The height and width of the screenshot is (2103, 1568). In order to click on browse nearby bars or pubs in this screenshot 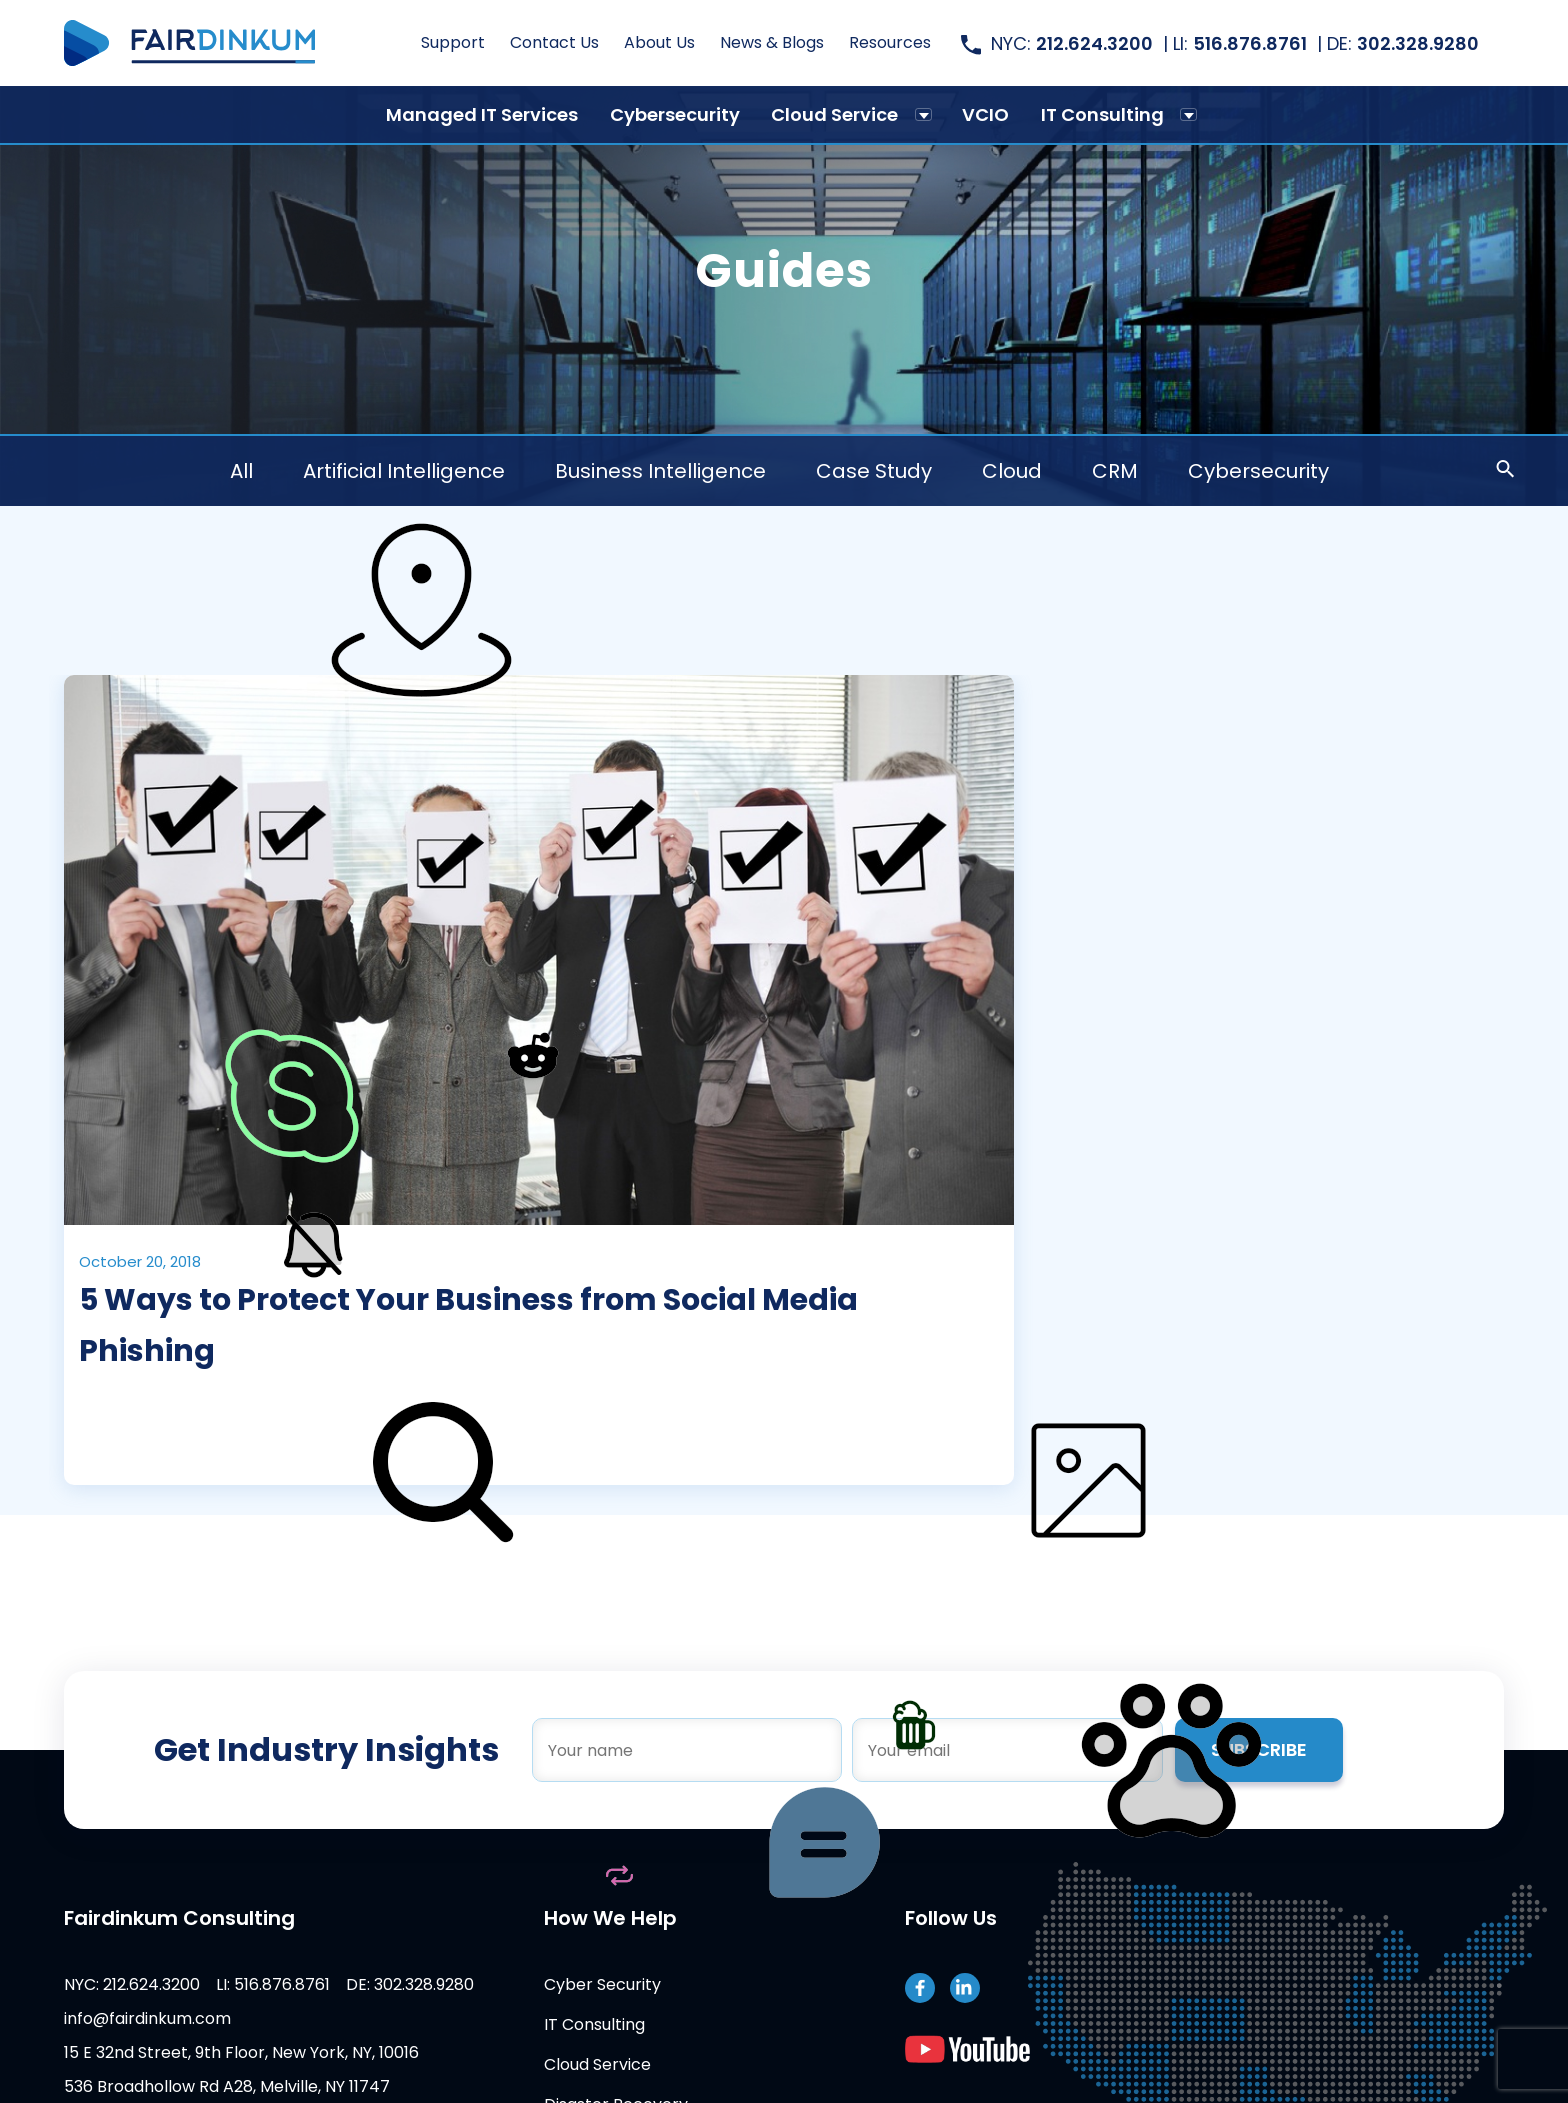, I will do `click(914, 1725)`.